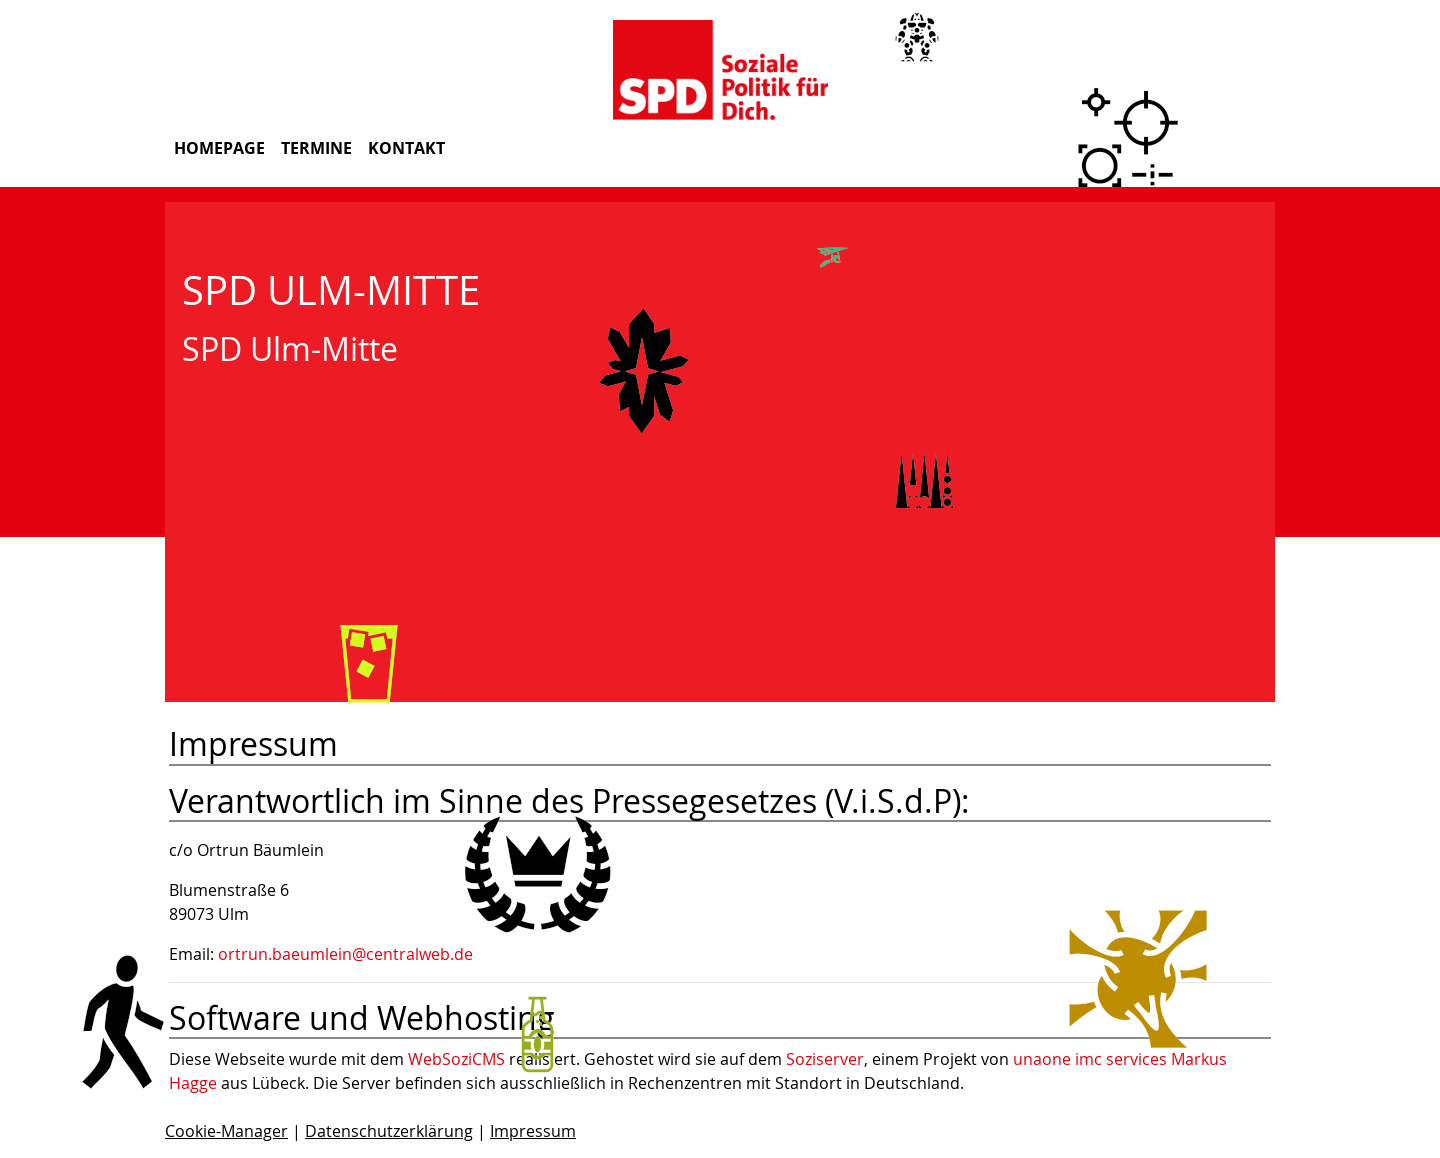  Describe the element at coordinates (537, 1034) in the screenshot. I see `browse beer or beverage options` at that location.